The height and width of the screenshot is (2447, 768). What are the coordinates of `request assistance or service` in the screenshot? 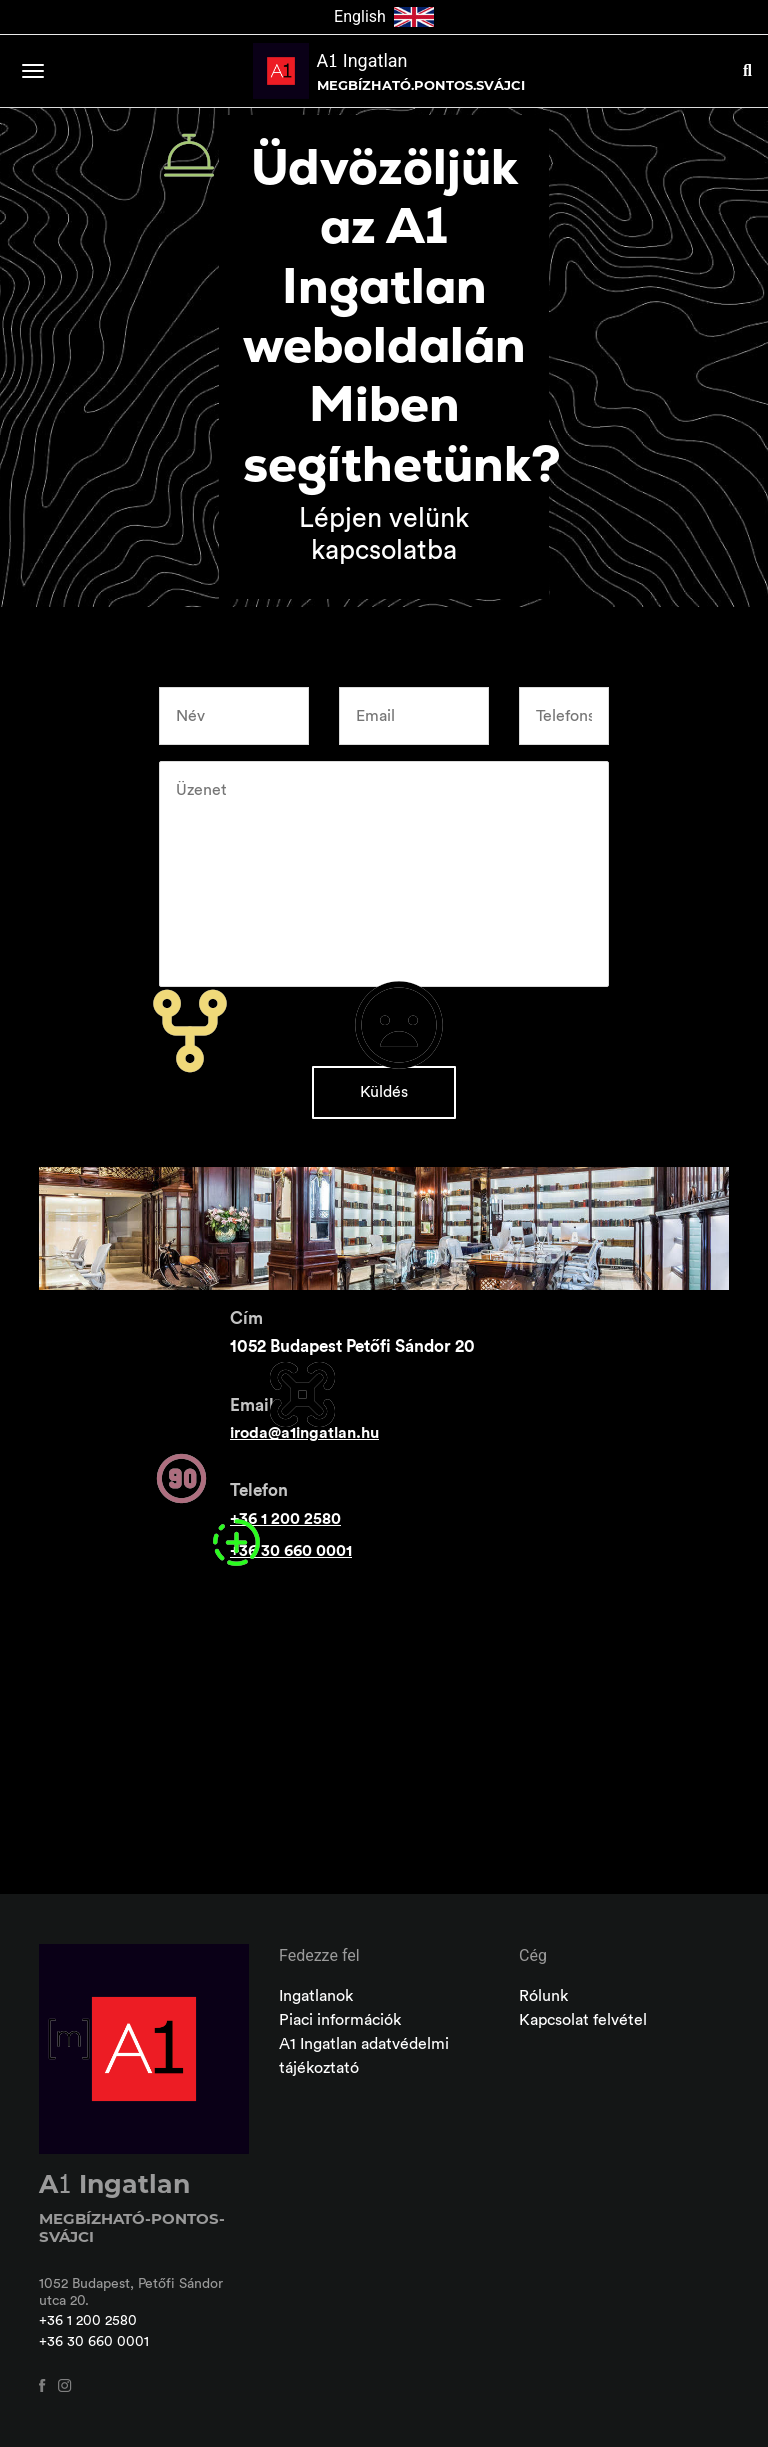 It's located at (189, 157).